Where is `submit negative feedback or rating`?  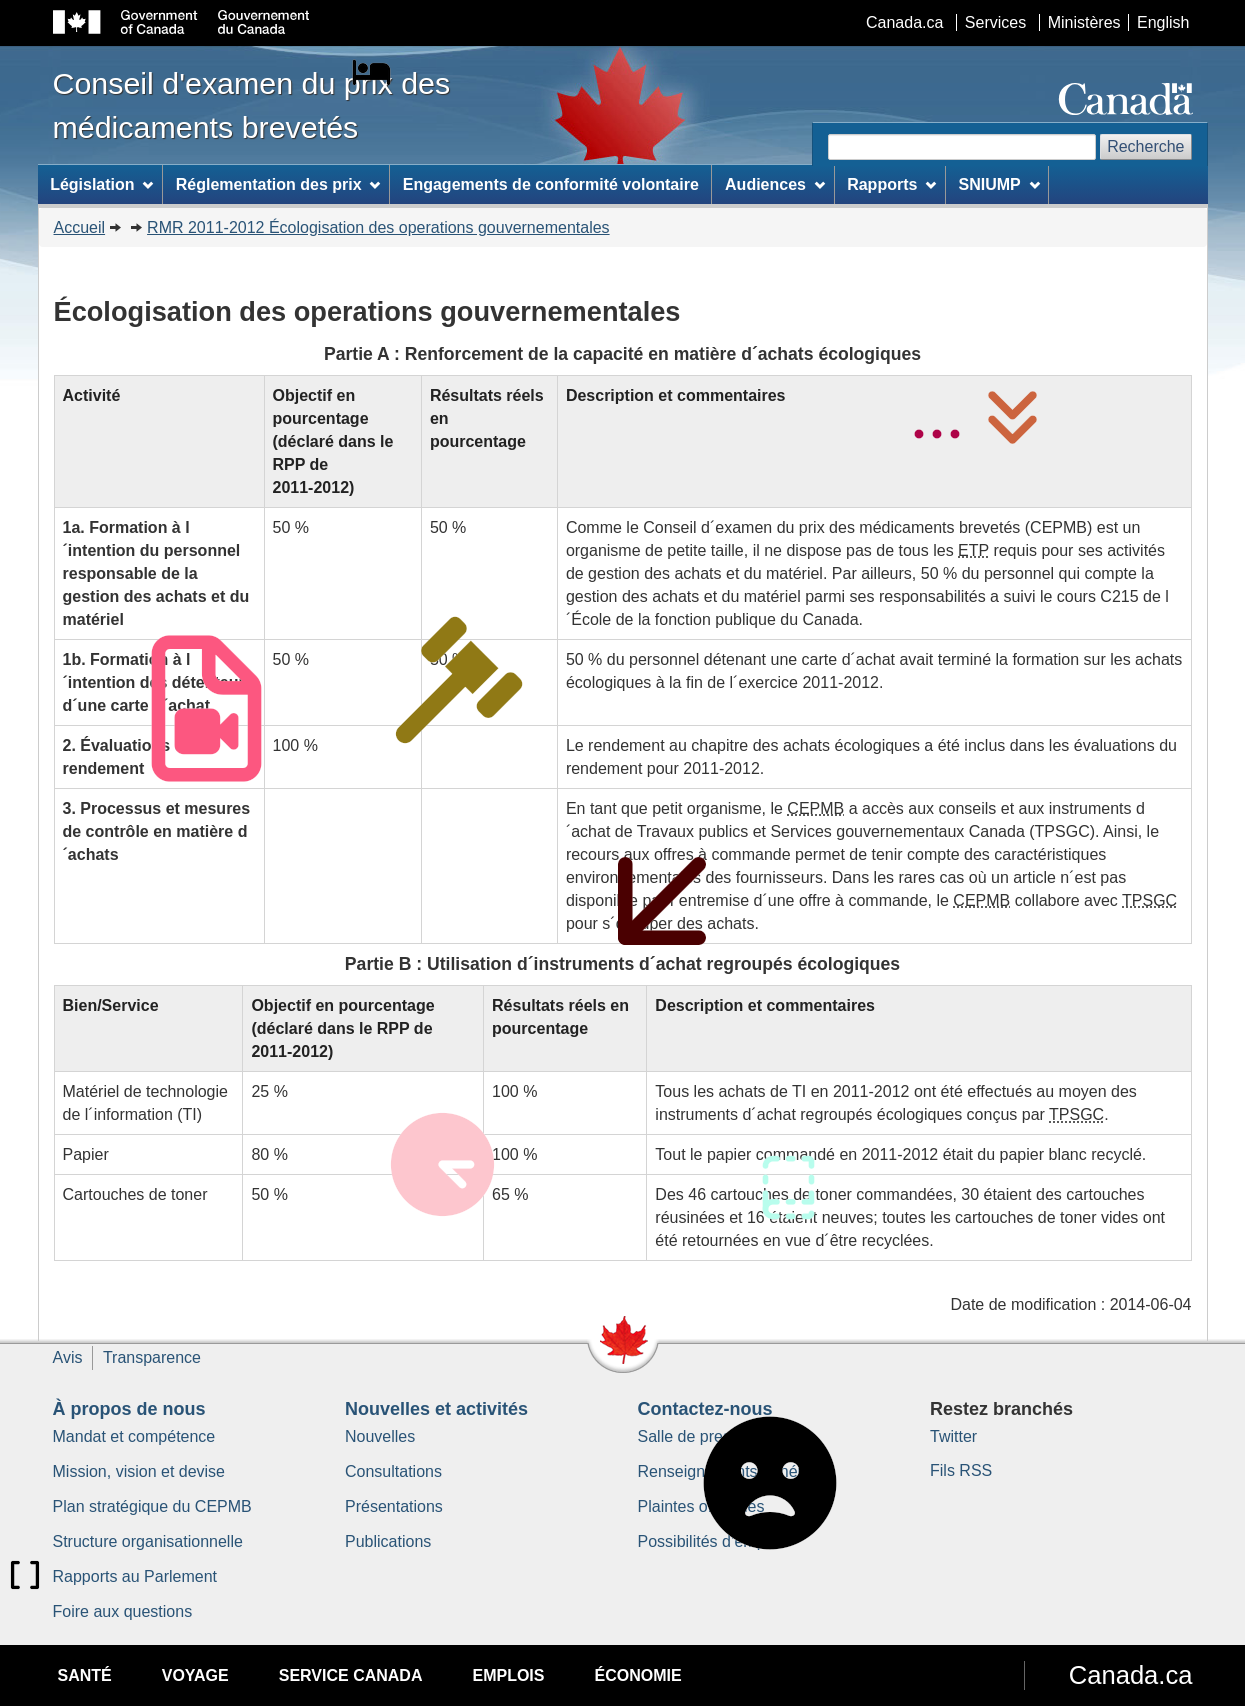 submit negative feedback or rating is located at coordinates (770, 1483).